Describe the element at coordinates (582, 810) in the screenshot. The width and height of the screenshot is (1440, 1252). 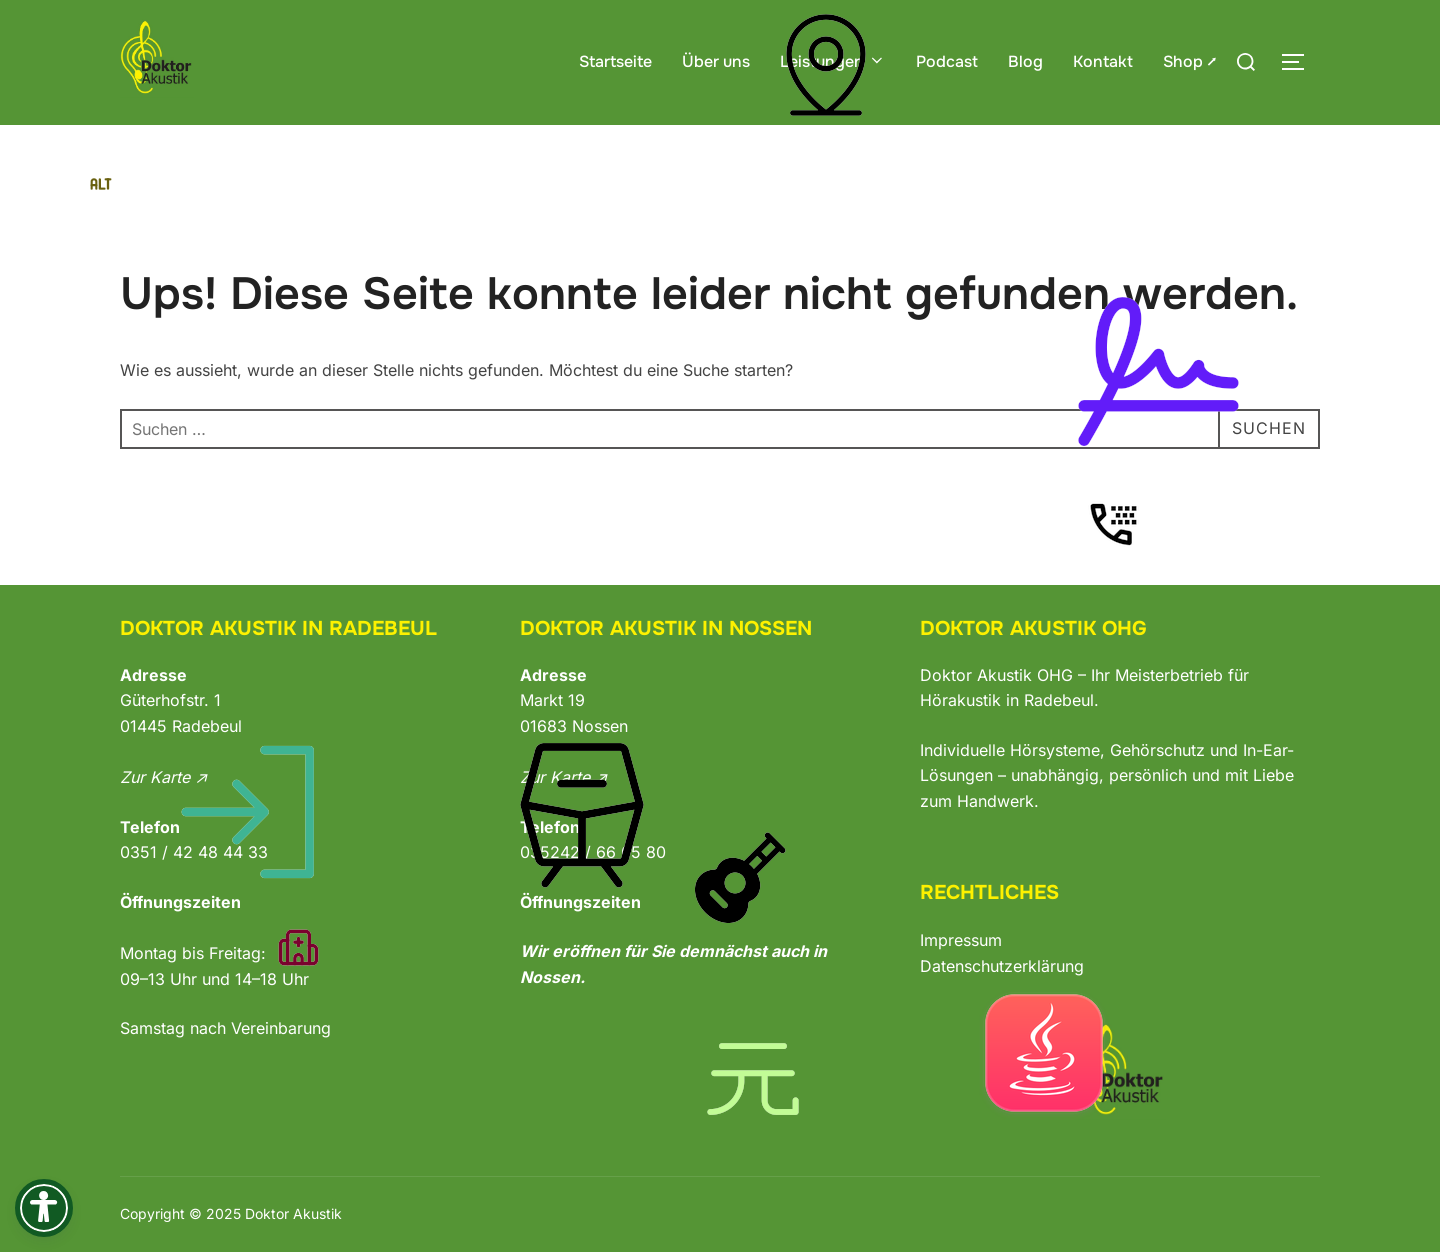
I see `view regional train schedules` at that location.